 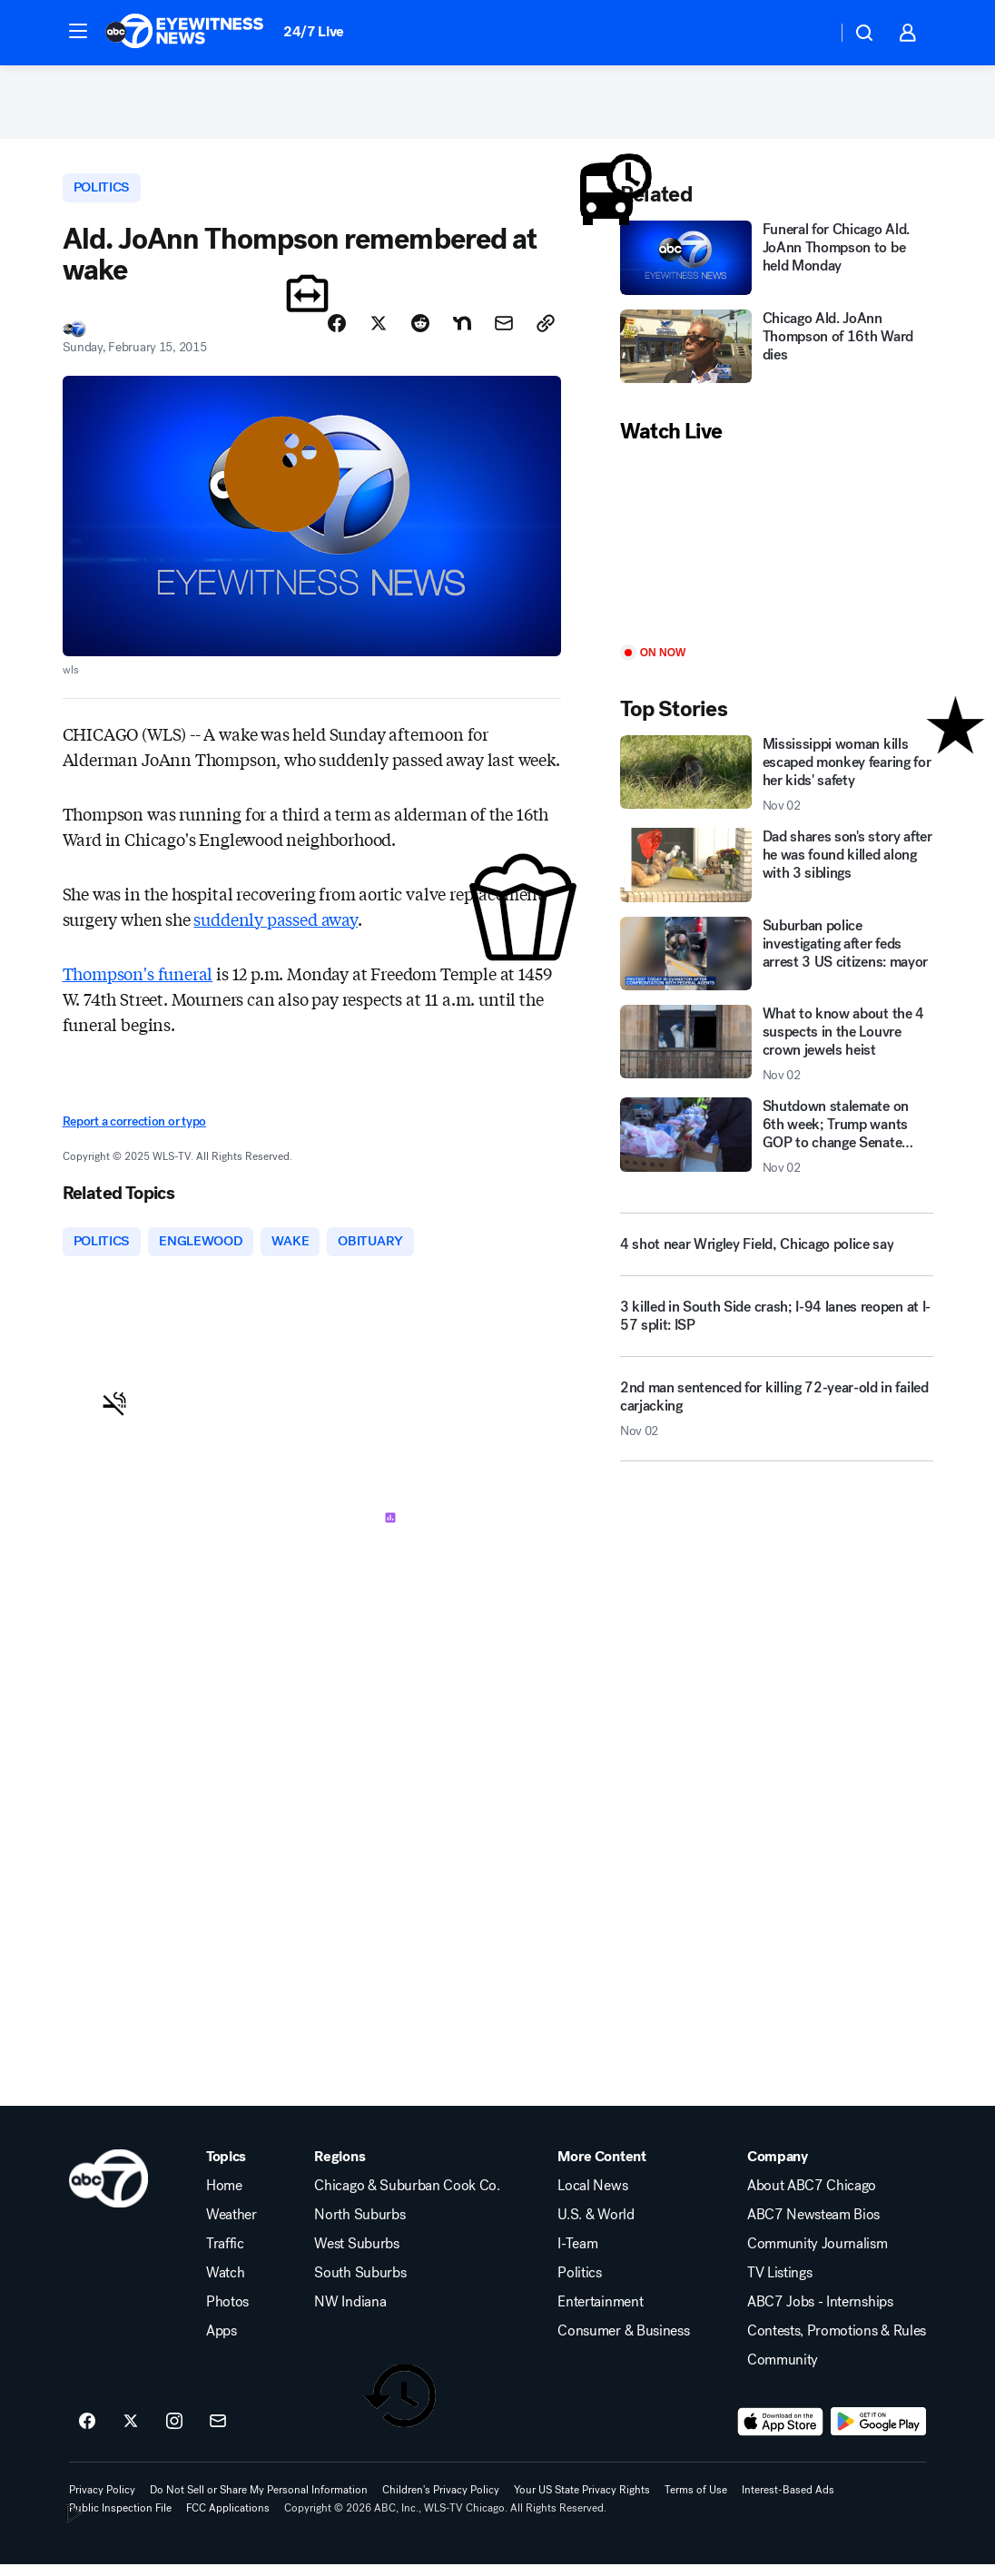 I want to click on view poll results or voting data, so click(x=390, y=1518).